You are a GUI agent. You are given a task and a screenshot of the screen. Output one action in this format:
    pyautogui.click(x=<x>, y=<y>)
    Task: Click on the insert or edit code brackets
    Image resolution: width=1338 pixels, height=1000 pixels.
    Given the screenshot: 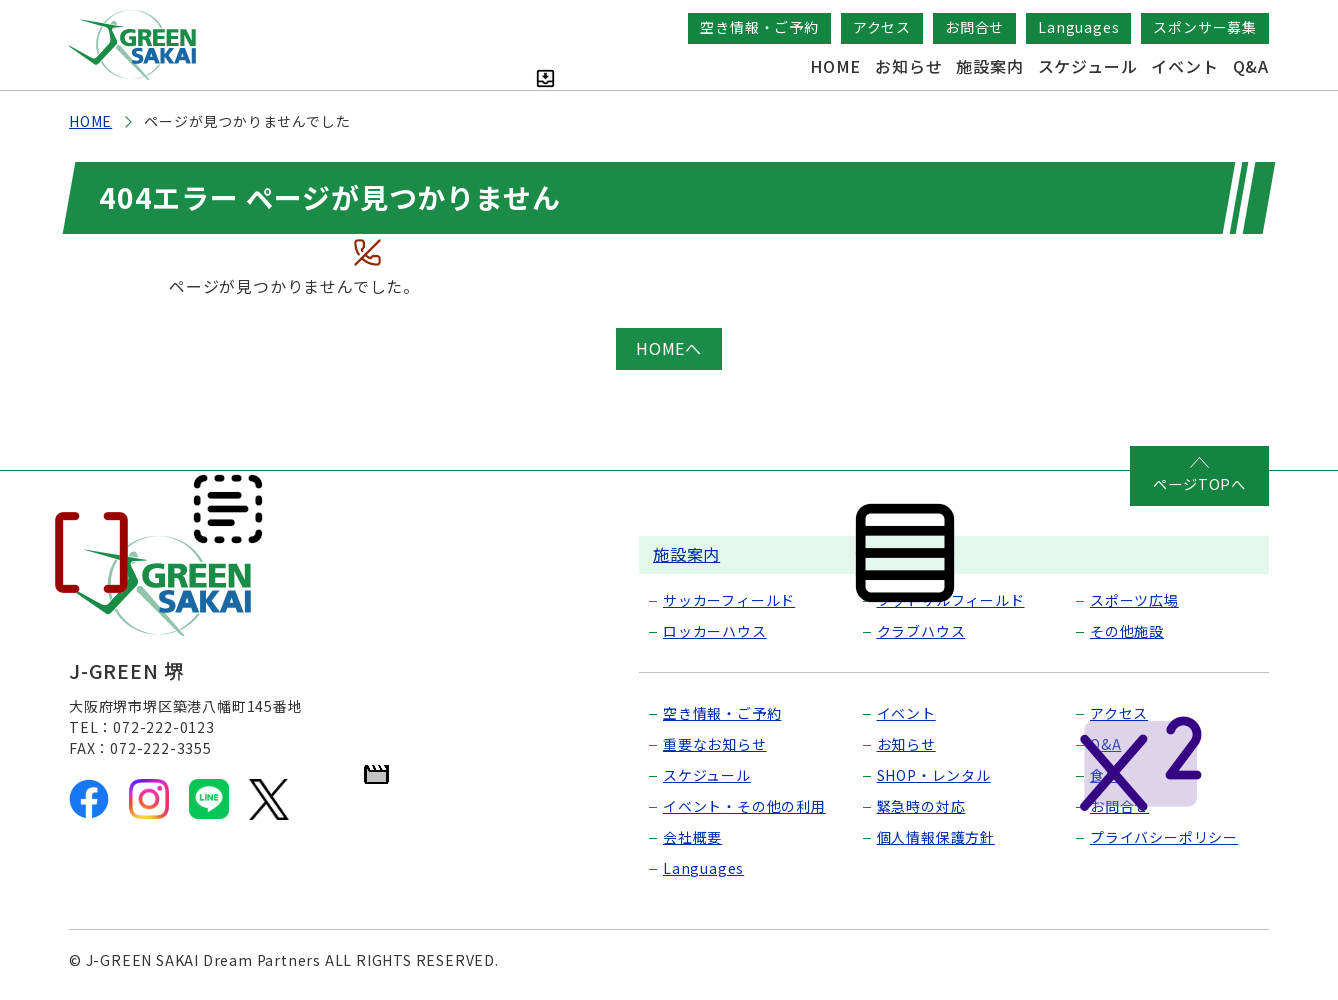 What is the action you would take?
    pyautogui.click(x=91, y=552)
    